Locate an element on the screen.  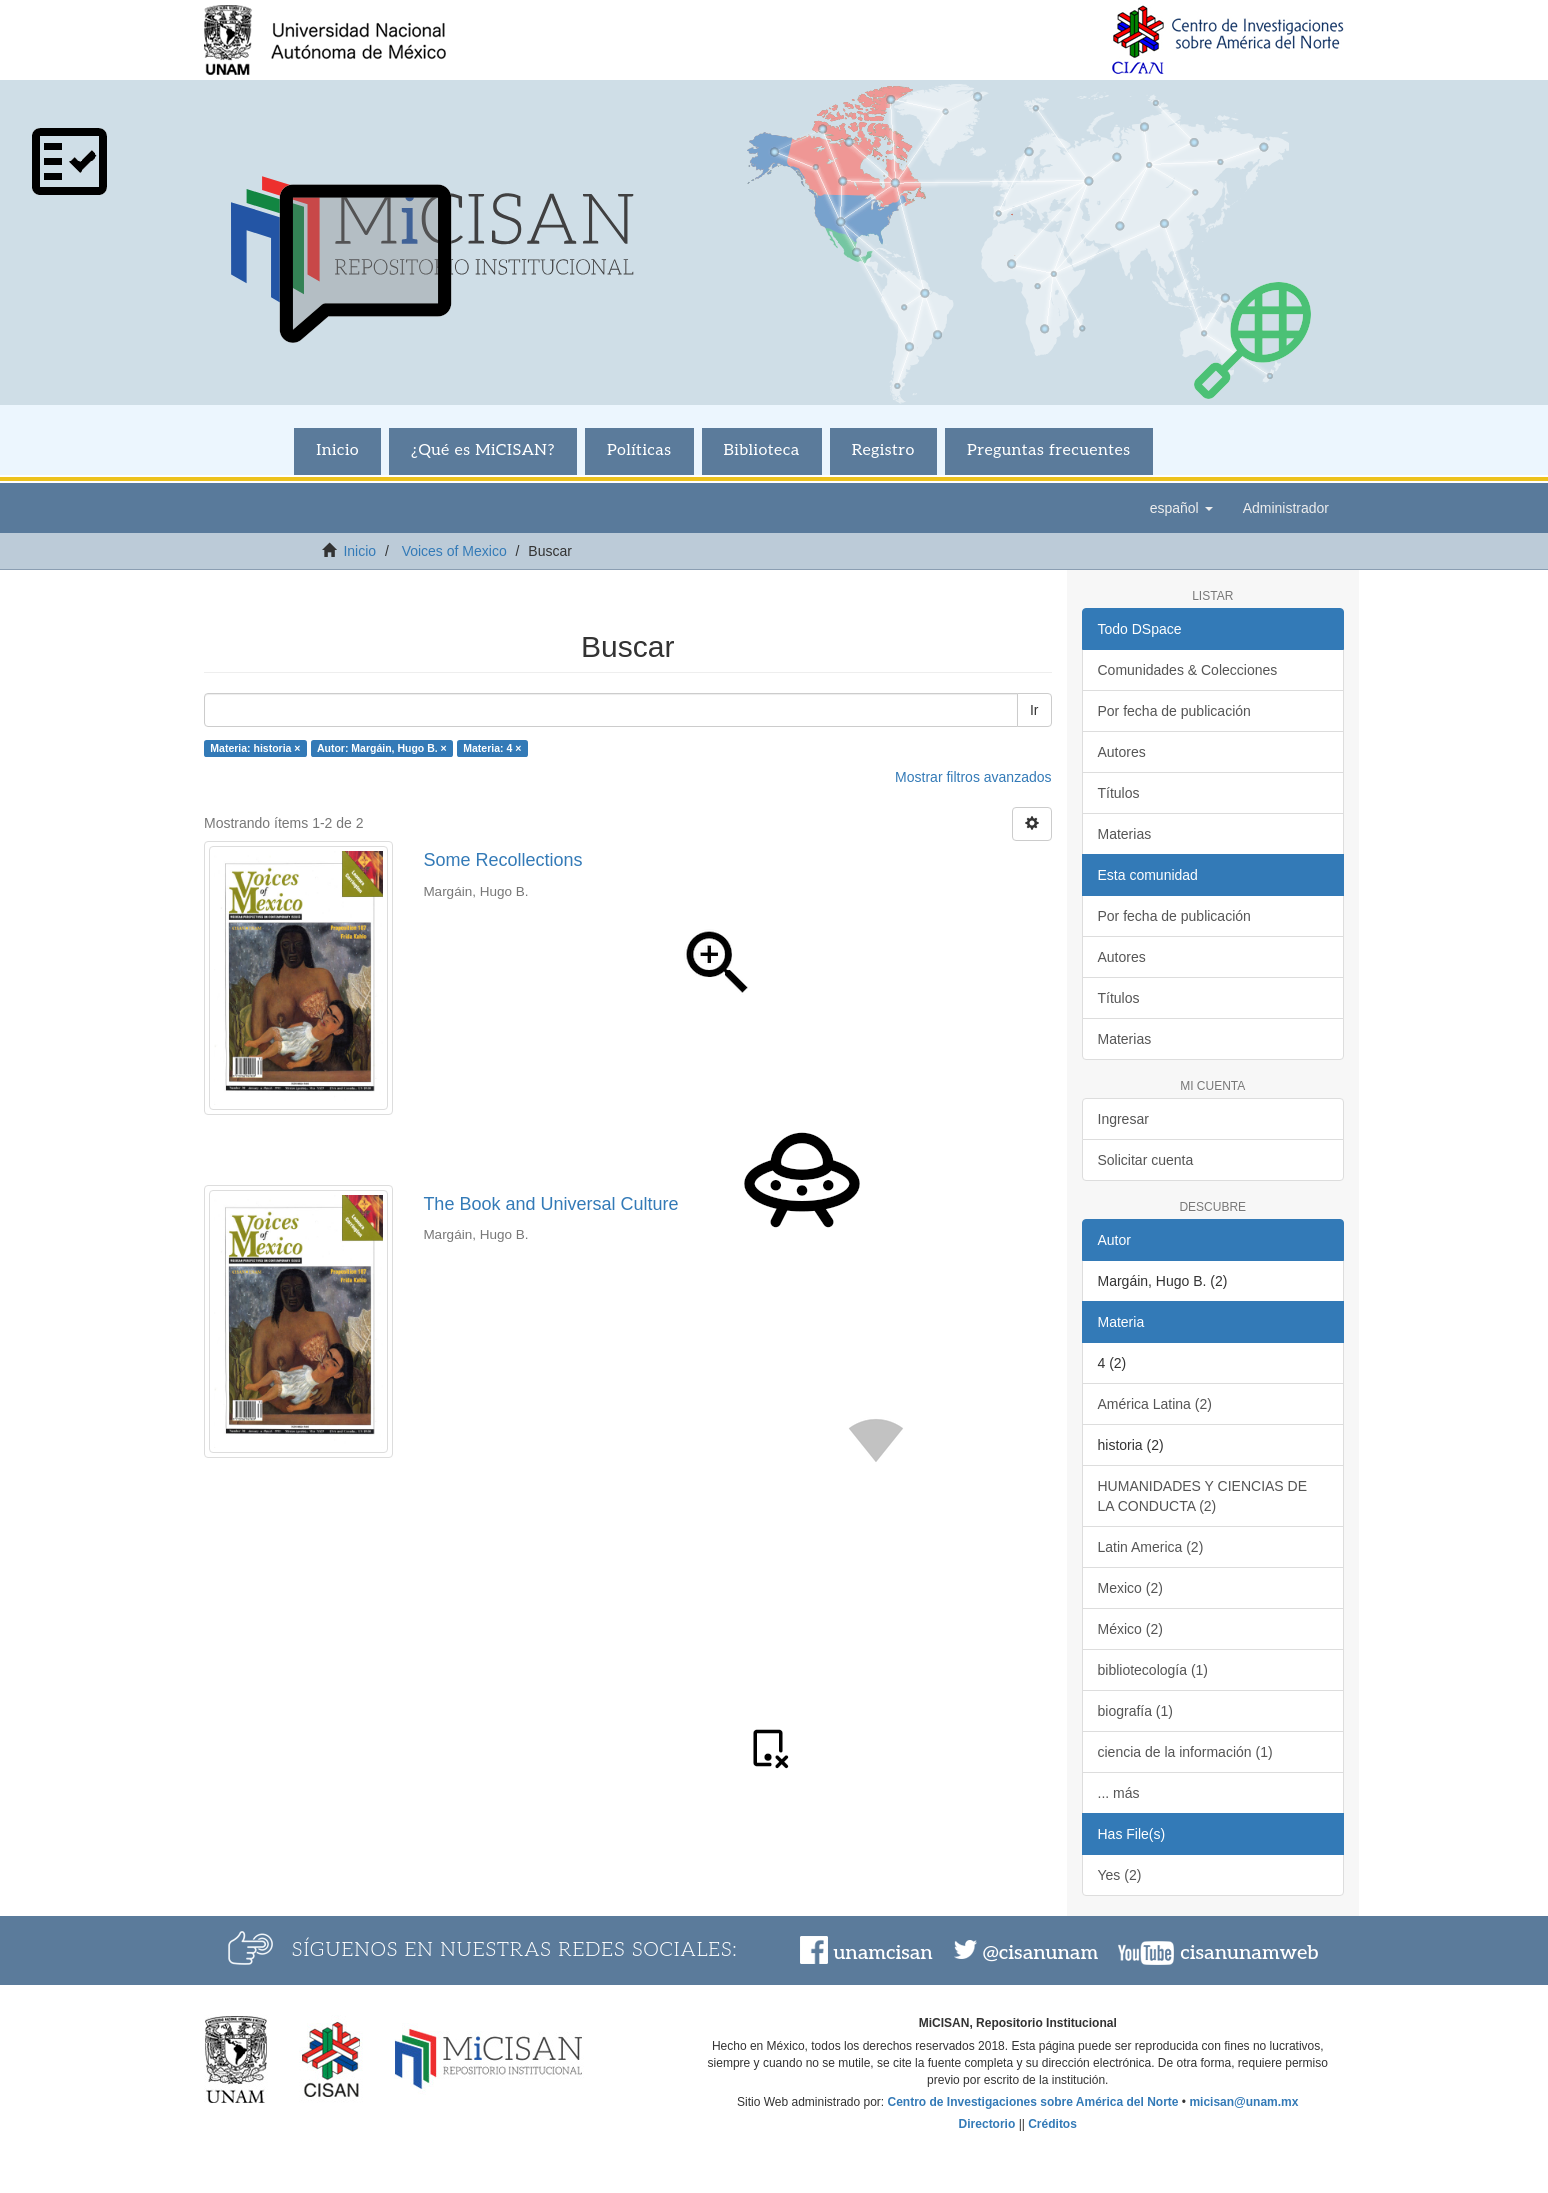
indicates no wifi signal available is located at coordinates (876, 1440).